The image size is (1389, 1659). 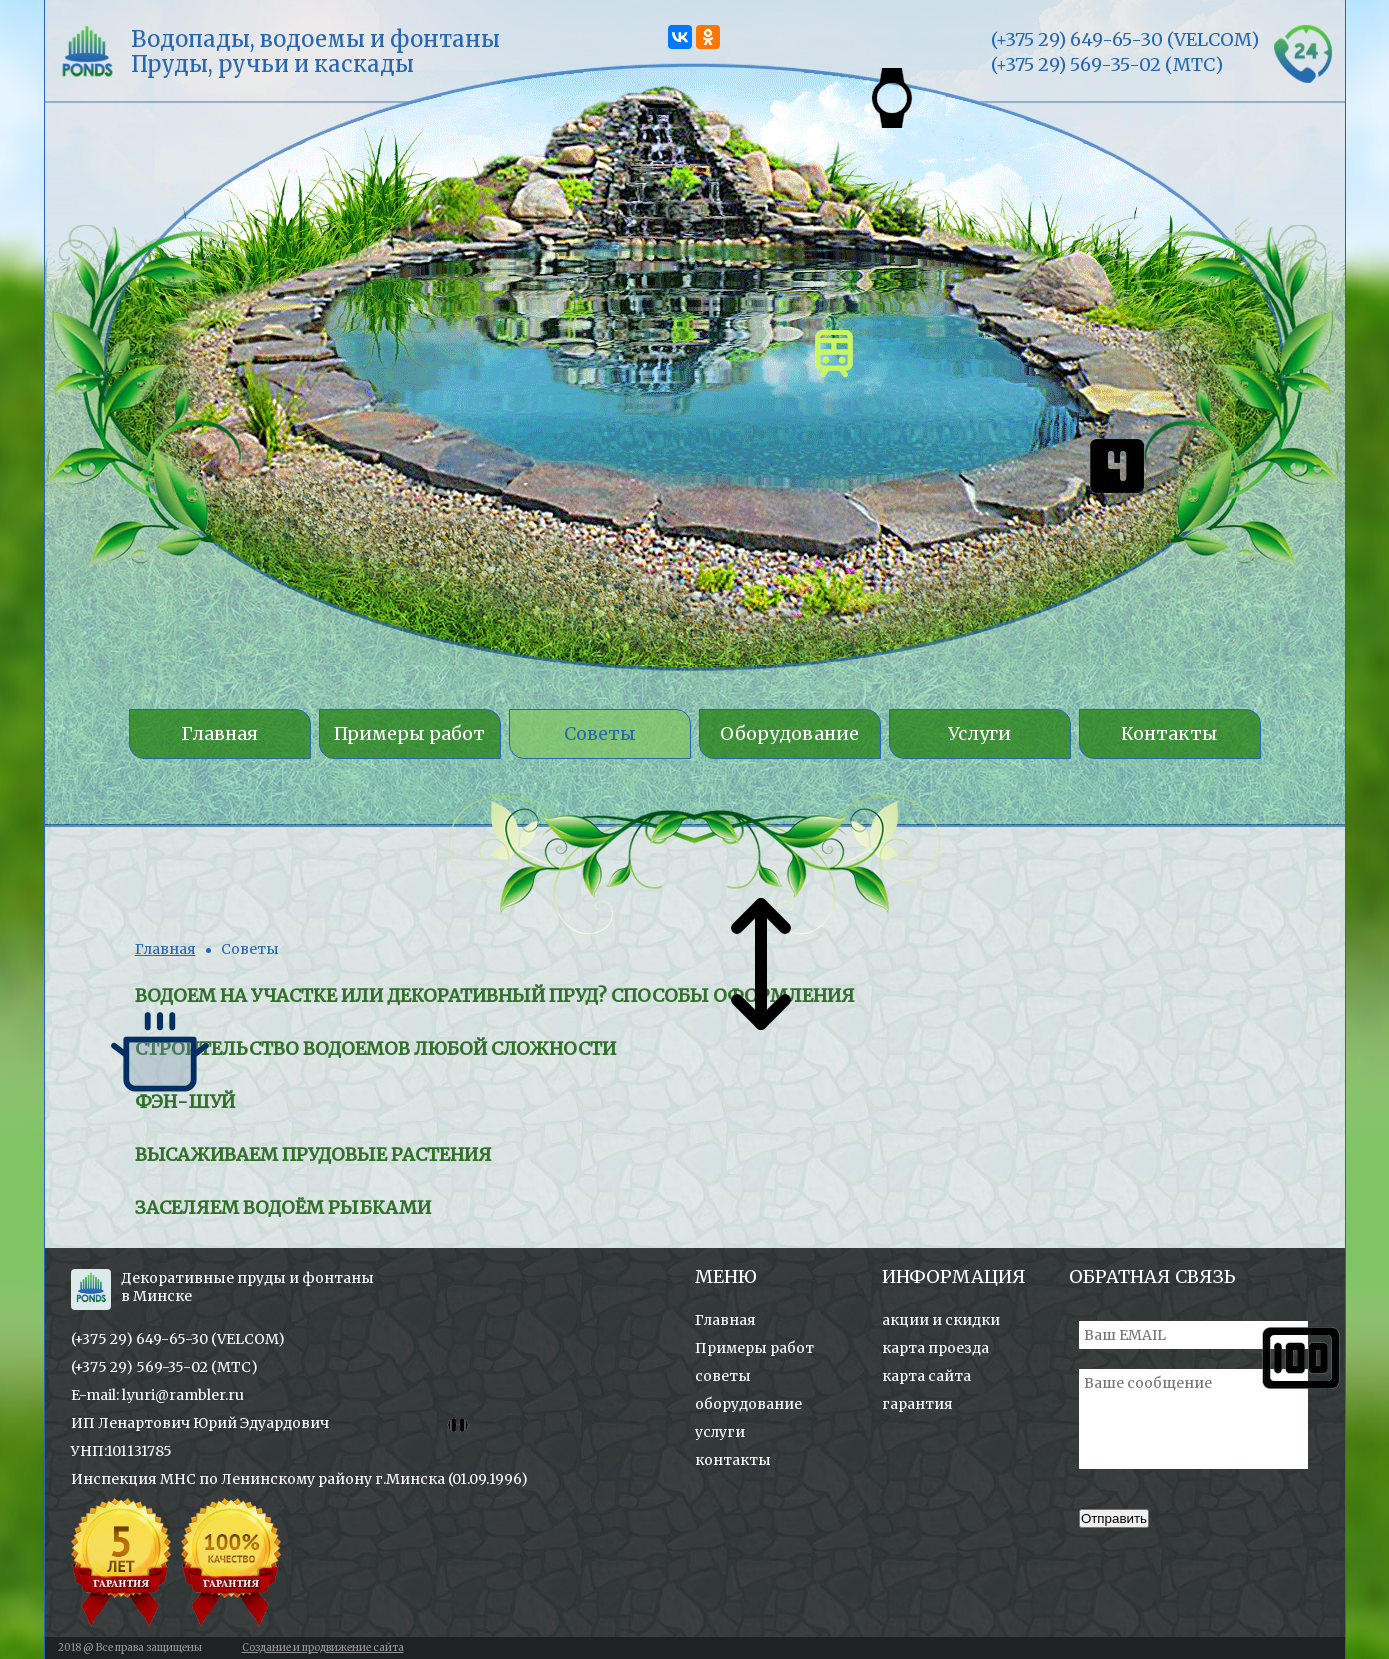 What do you see at coordinates (761, 964) in the screenshot?
I see `resize element vertically` at bounding box center [761, 964].